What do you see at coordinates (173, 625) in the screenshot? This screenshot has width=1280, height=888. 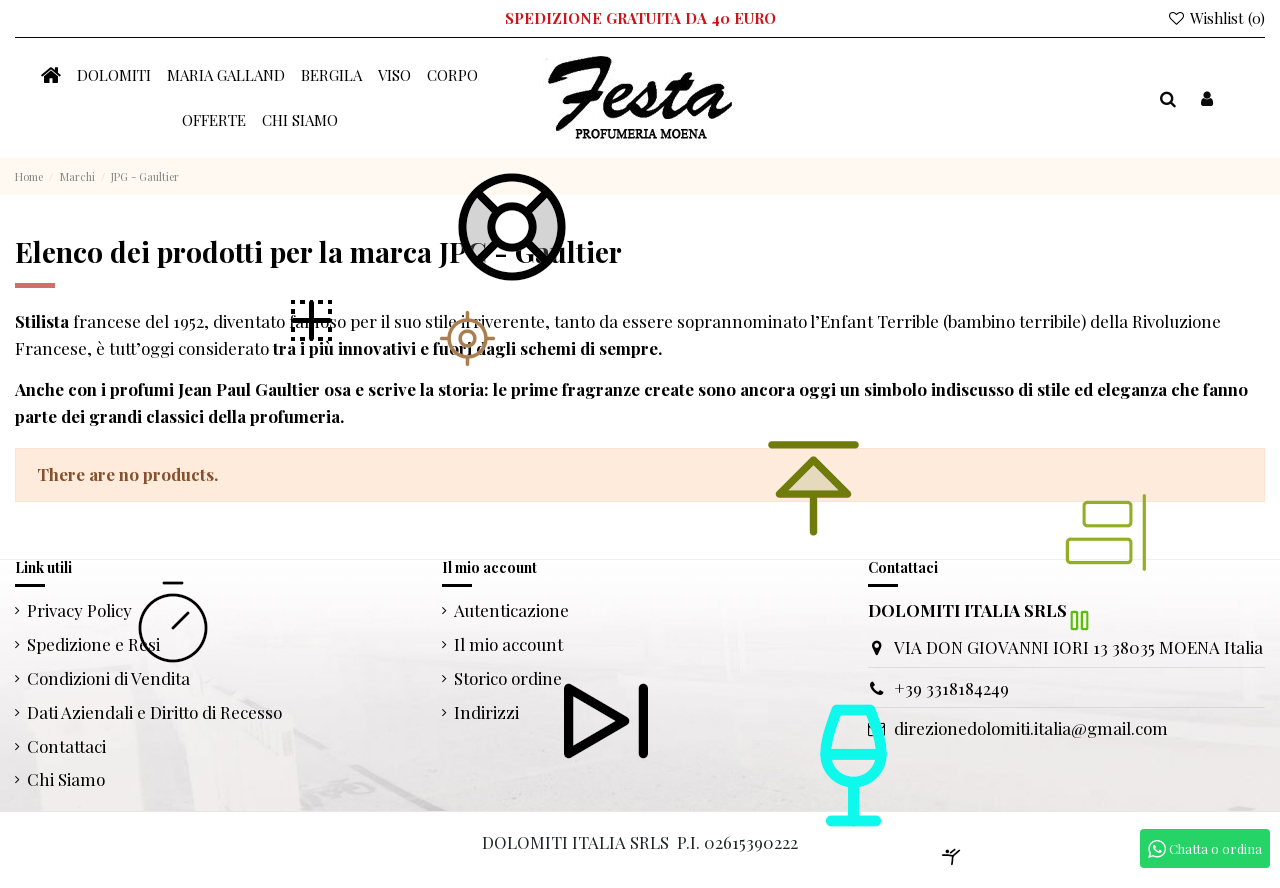 I see `set a countdown timer` at bounding box center [173, 625].